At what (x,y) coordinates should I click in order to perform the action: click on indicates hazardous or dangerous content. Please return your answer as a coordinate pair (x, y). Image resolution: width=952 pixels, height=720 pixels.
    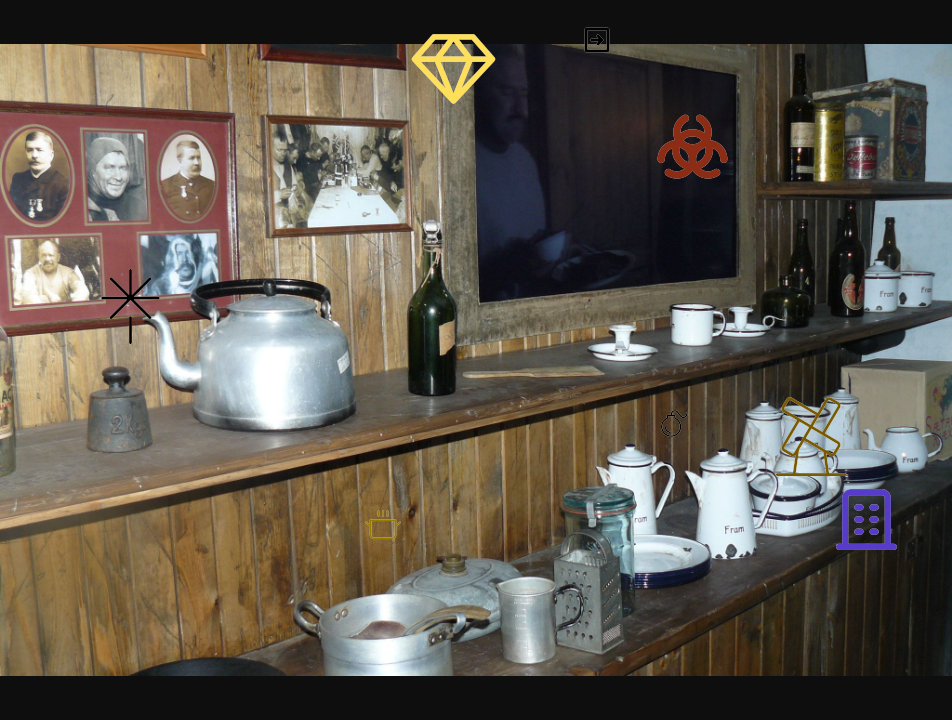
    Looking at the image, I should click on (692, 148).